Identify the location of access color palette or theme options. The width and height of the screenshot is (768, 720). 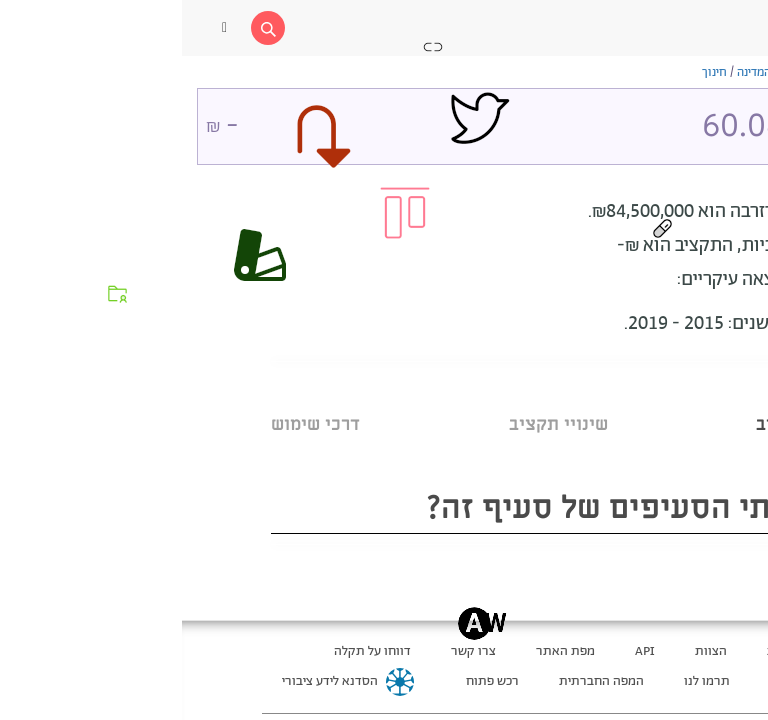
(258, 257).